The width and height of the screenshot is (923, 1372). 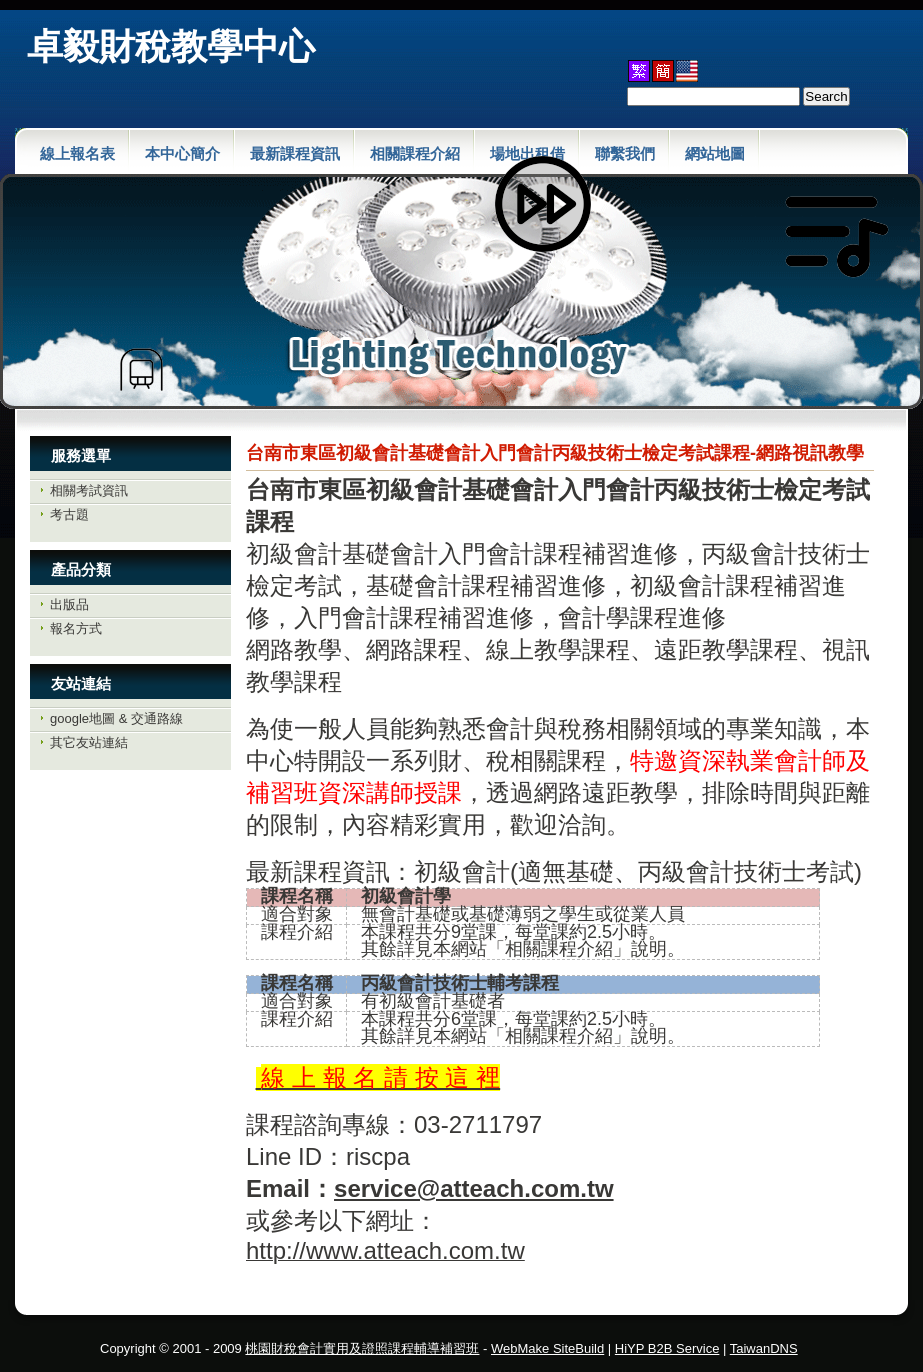 What do you see at coordinates (831, 231) in the screenshot?
I see `view your playlist` at bounding box center [831, 231].